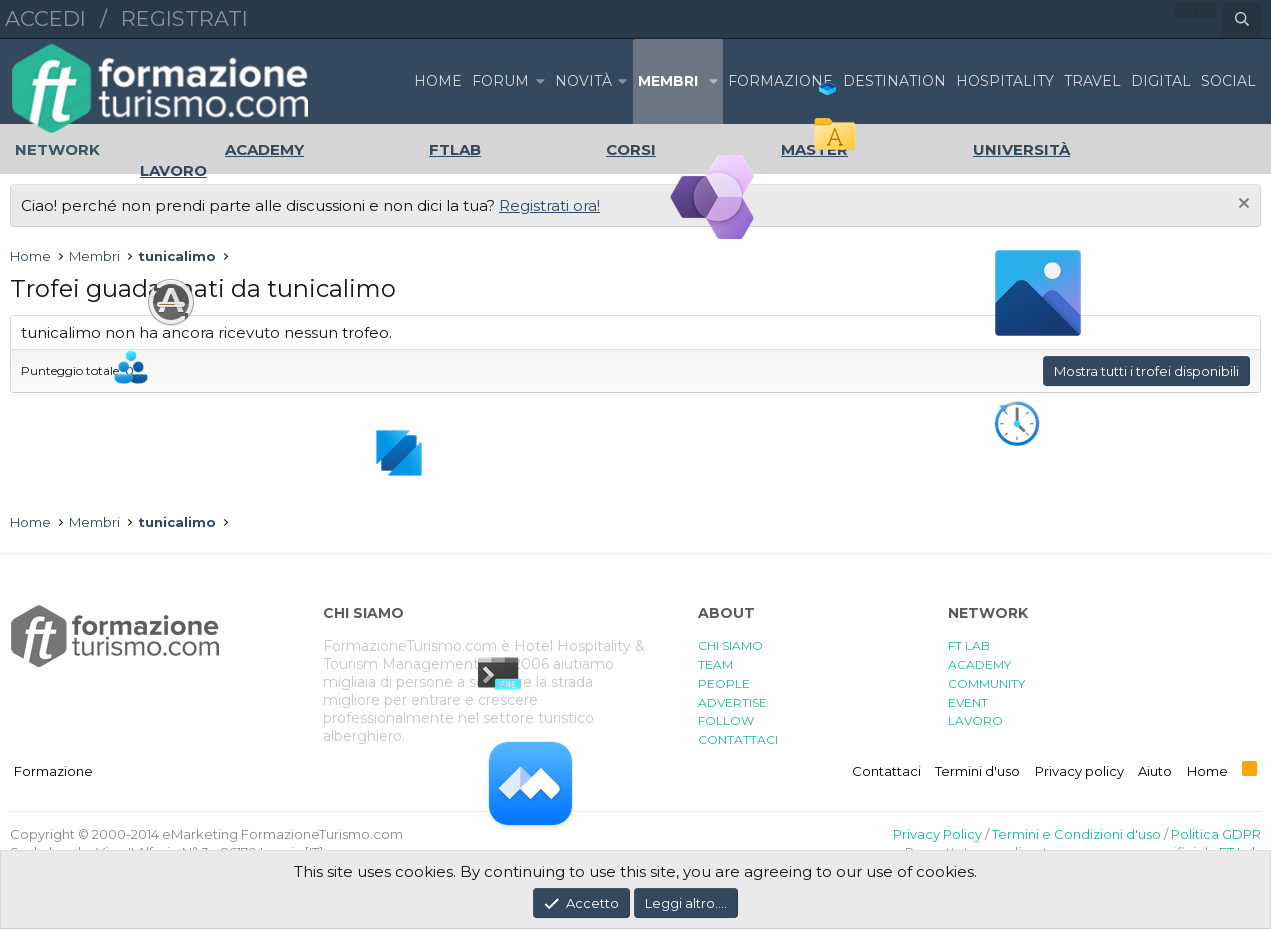  I want to click on indicates shared access or multiple users, so click(131, 367).